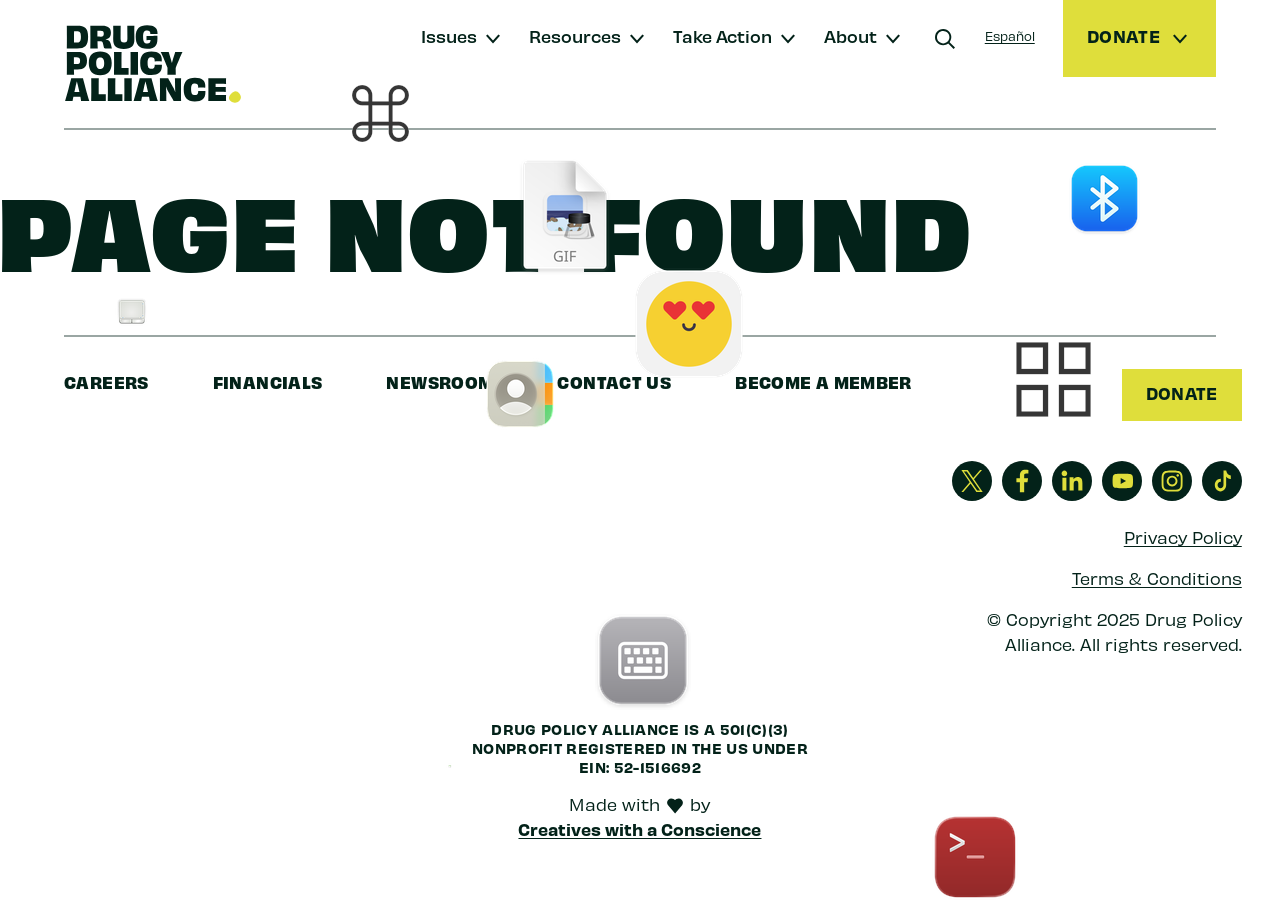 This screenshot has width=1280, height=914. Describe the element at coordinates (520, 394) in the screenshot. I see `open the contacts app` at that location.